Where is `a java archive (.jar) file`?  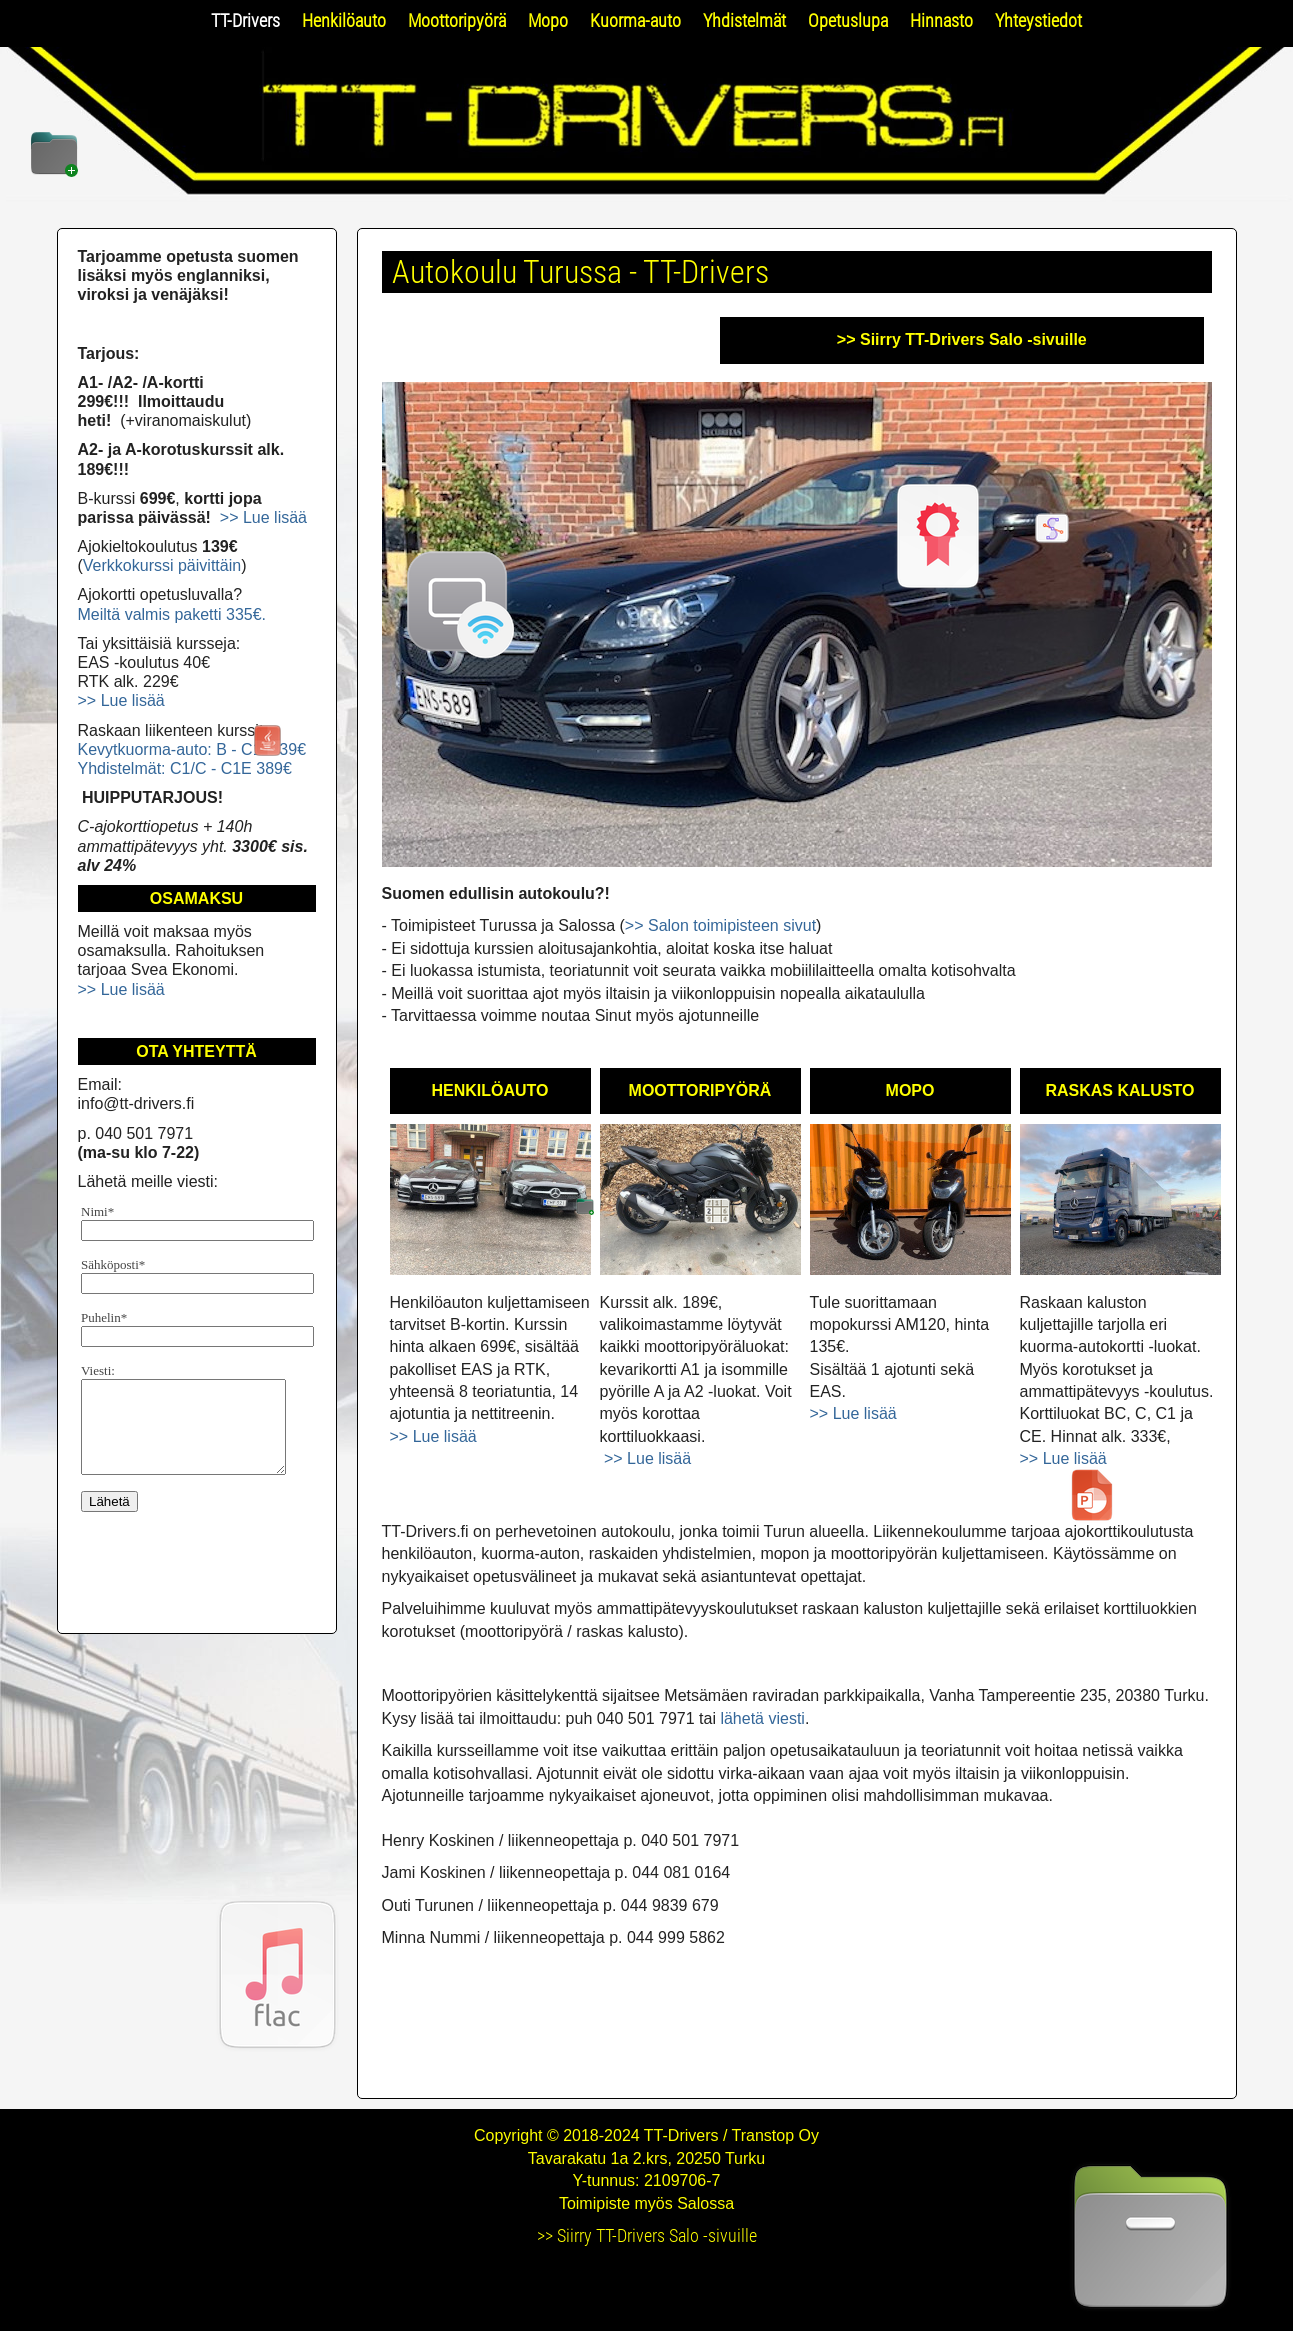
a java archive (.jar) file is located at coordinates (267, 740).